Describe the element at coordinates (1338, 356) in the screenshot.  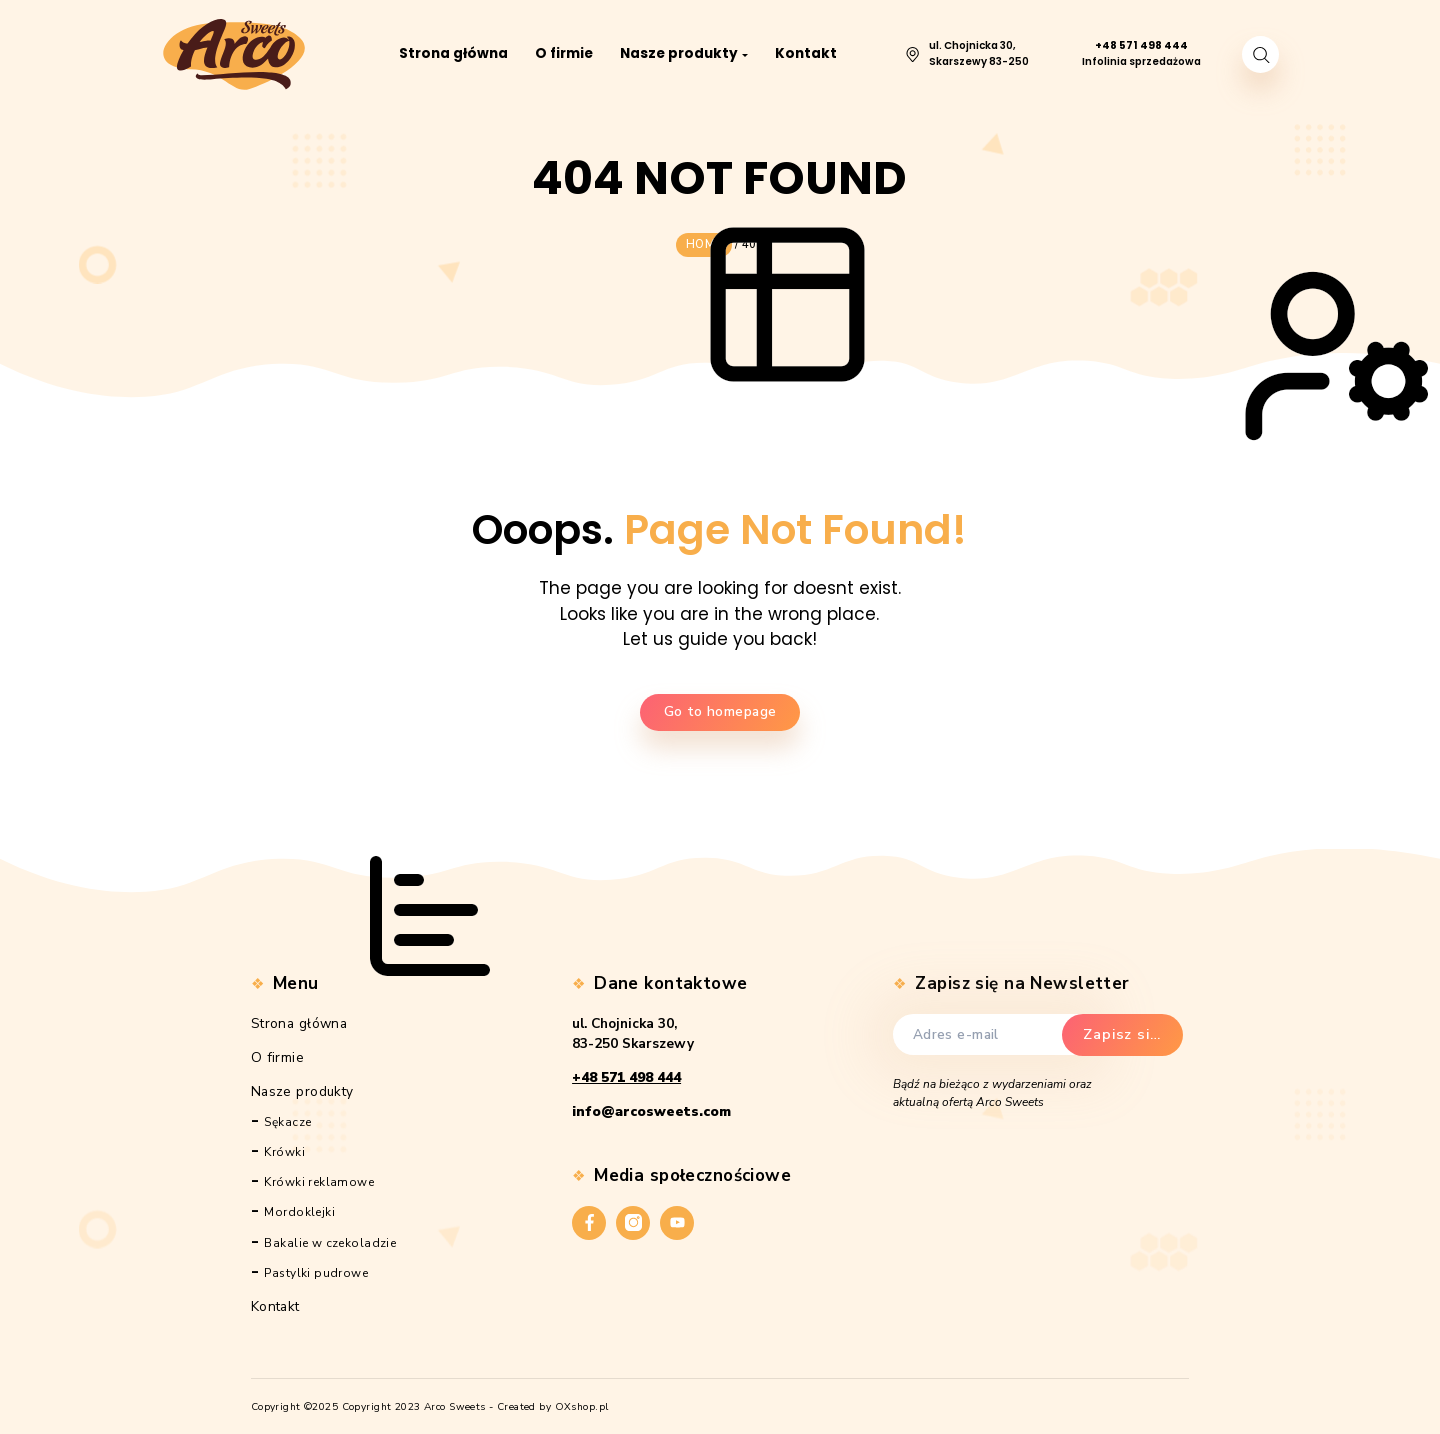
I see `access user account settings` at that location.